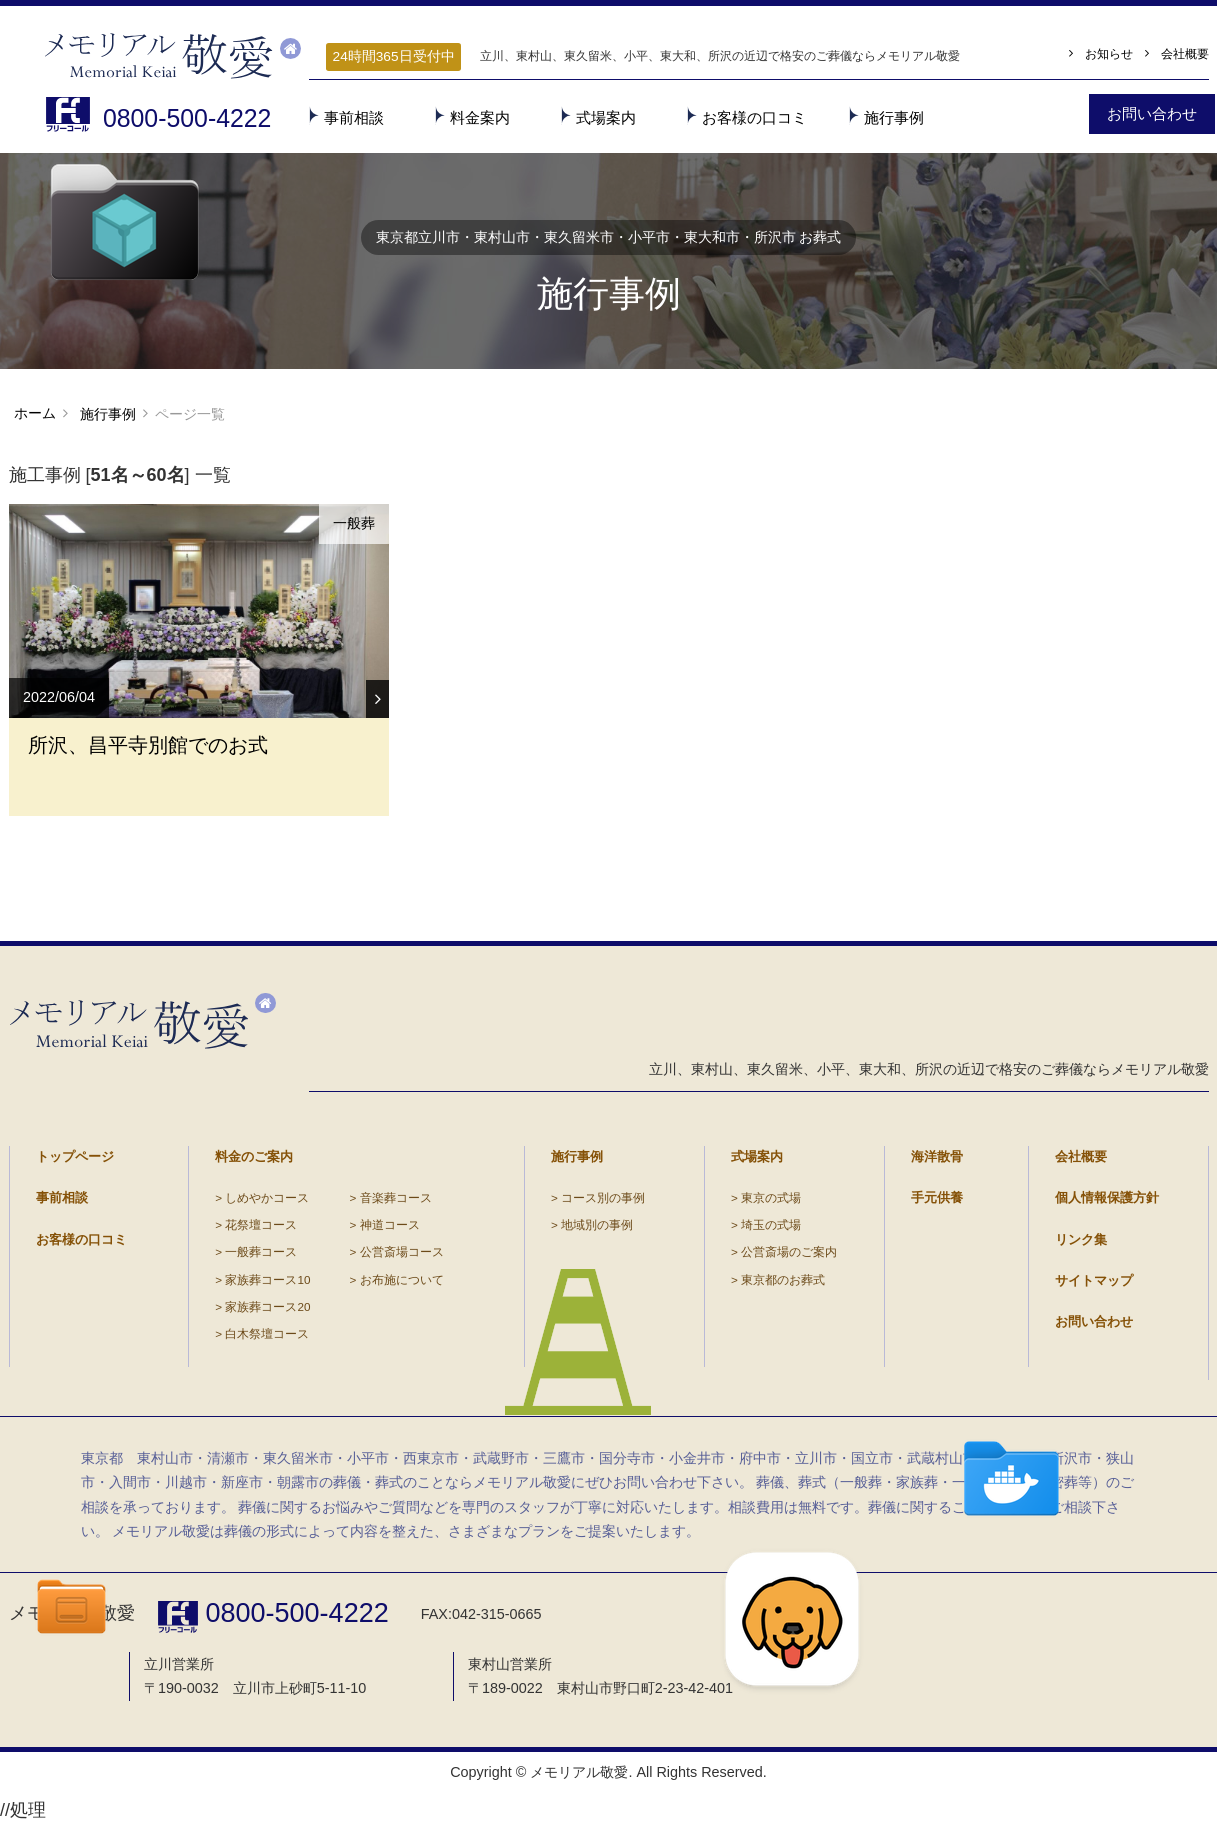 Image resolution: width=1217 pixels, height=1831 pixels. Describe the element at coordinates (71, 1606) in the screenshot. I see `open desktop folder` at that location.